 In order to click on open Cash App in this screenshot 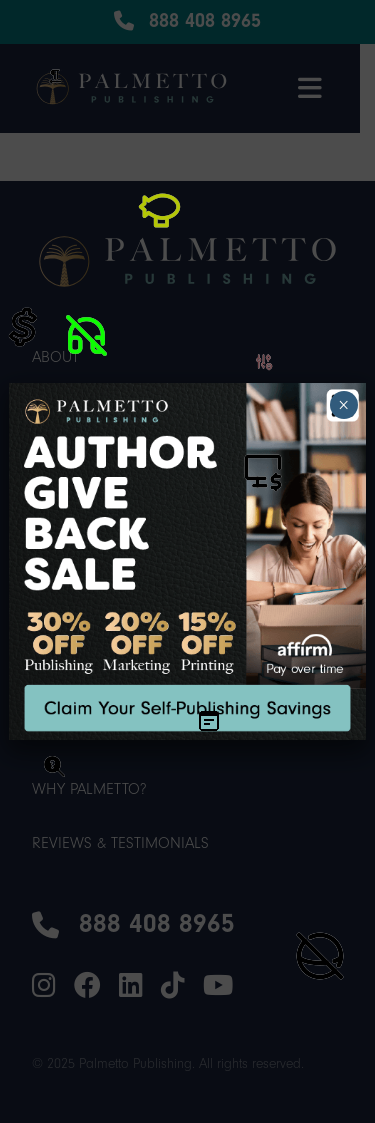, I will do `click(23, 327)`.